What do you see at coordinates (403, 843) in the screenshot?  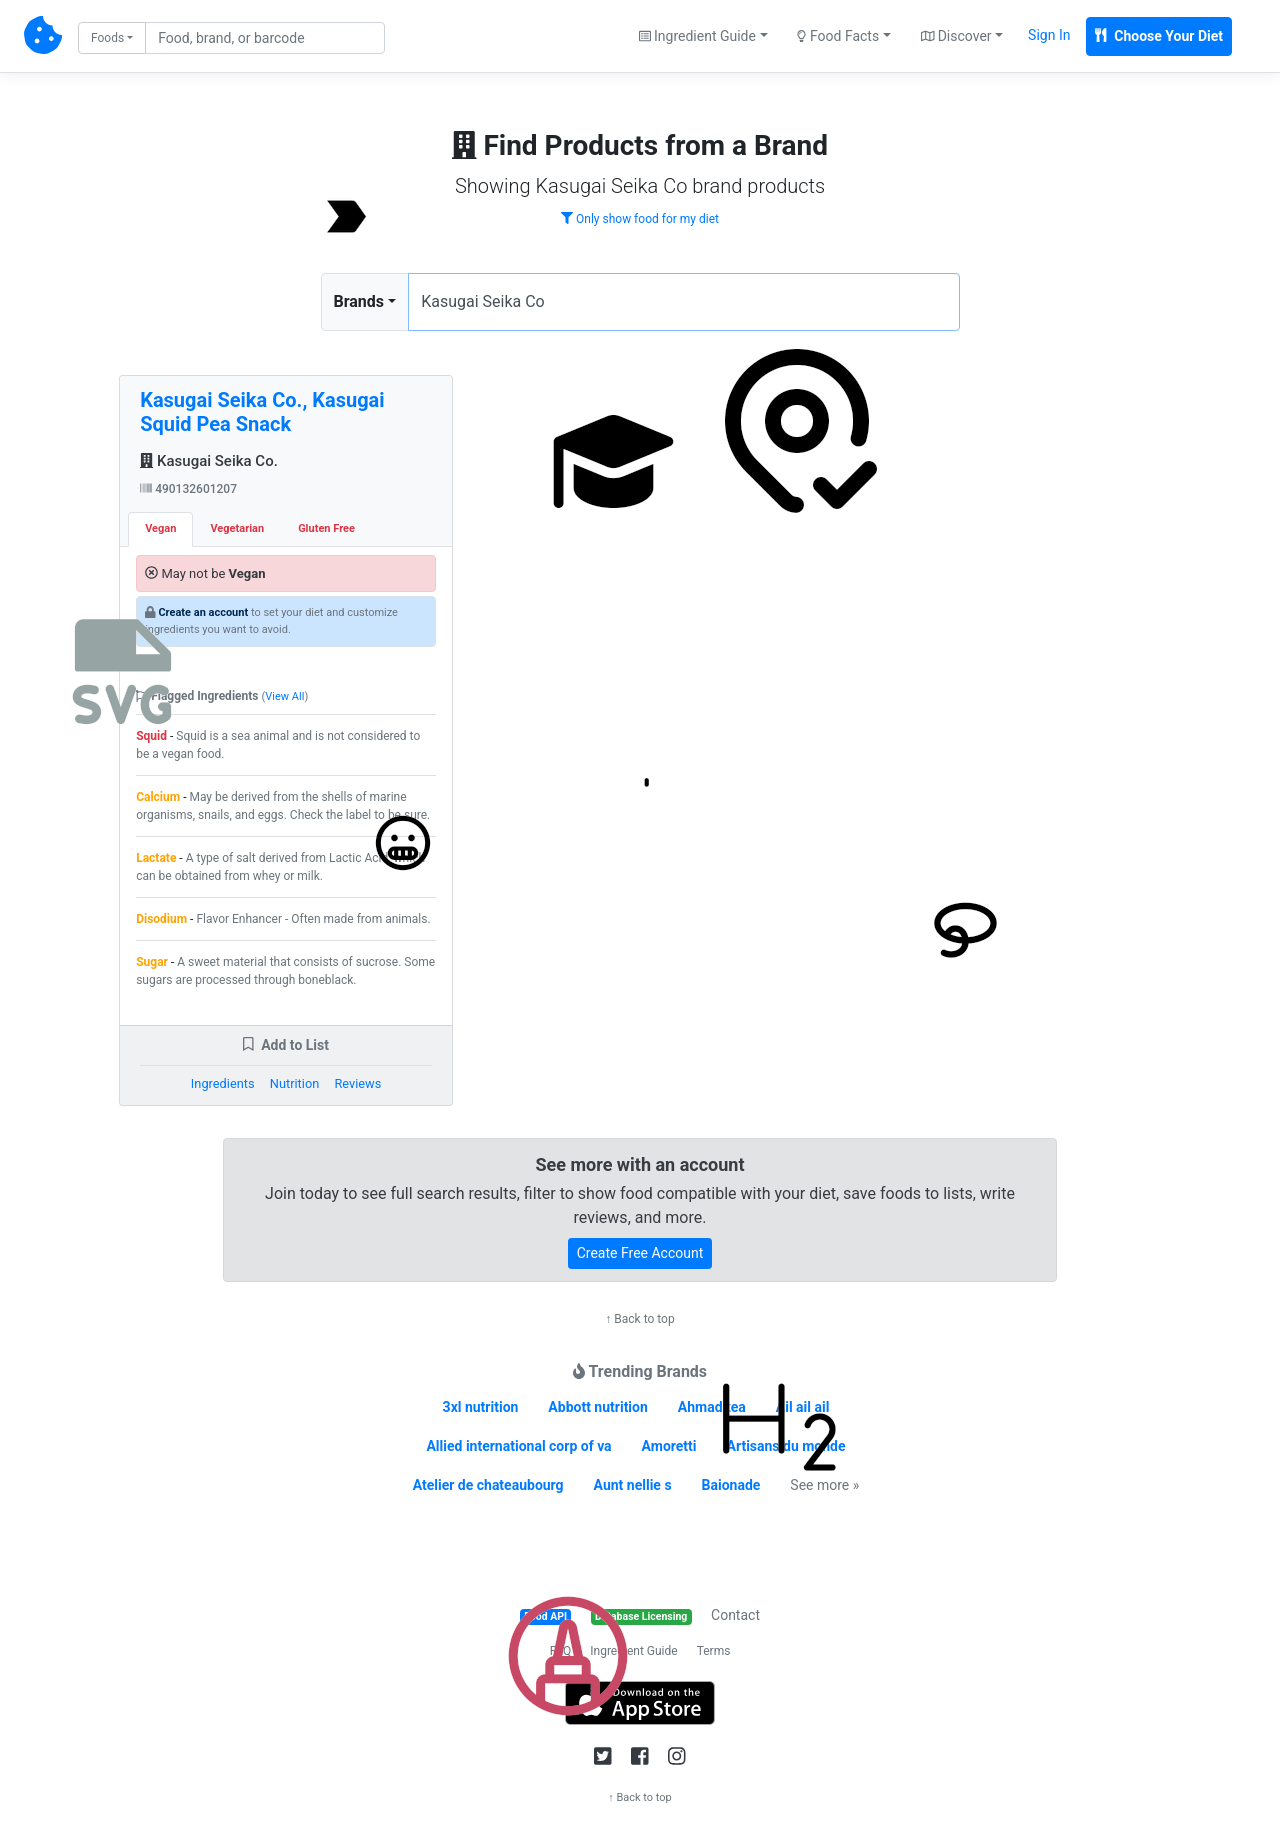 I see `indicates an awkward or uncomfortable situation` at bounding box center [403, 843].